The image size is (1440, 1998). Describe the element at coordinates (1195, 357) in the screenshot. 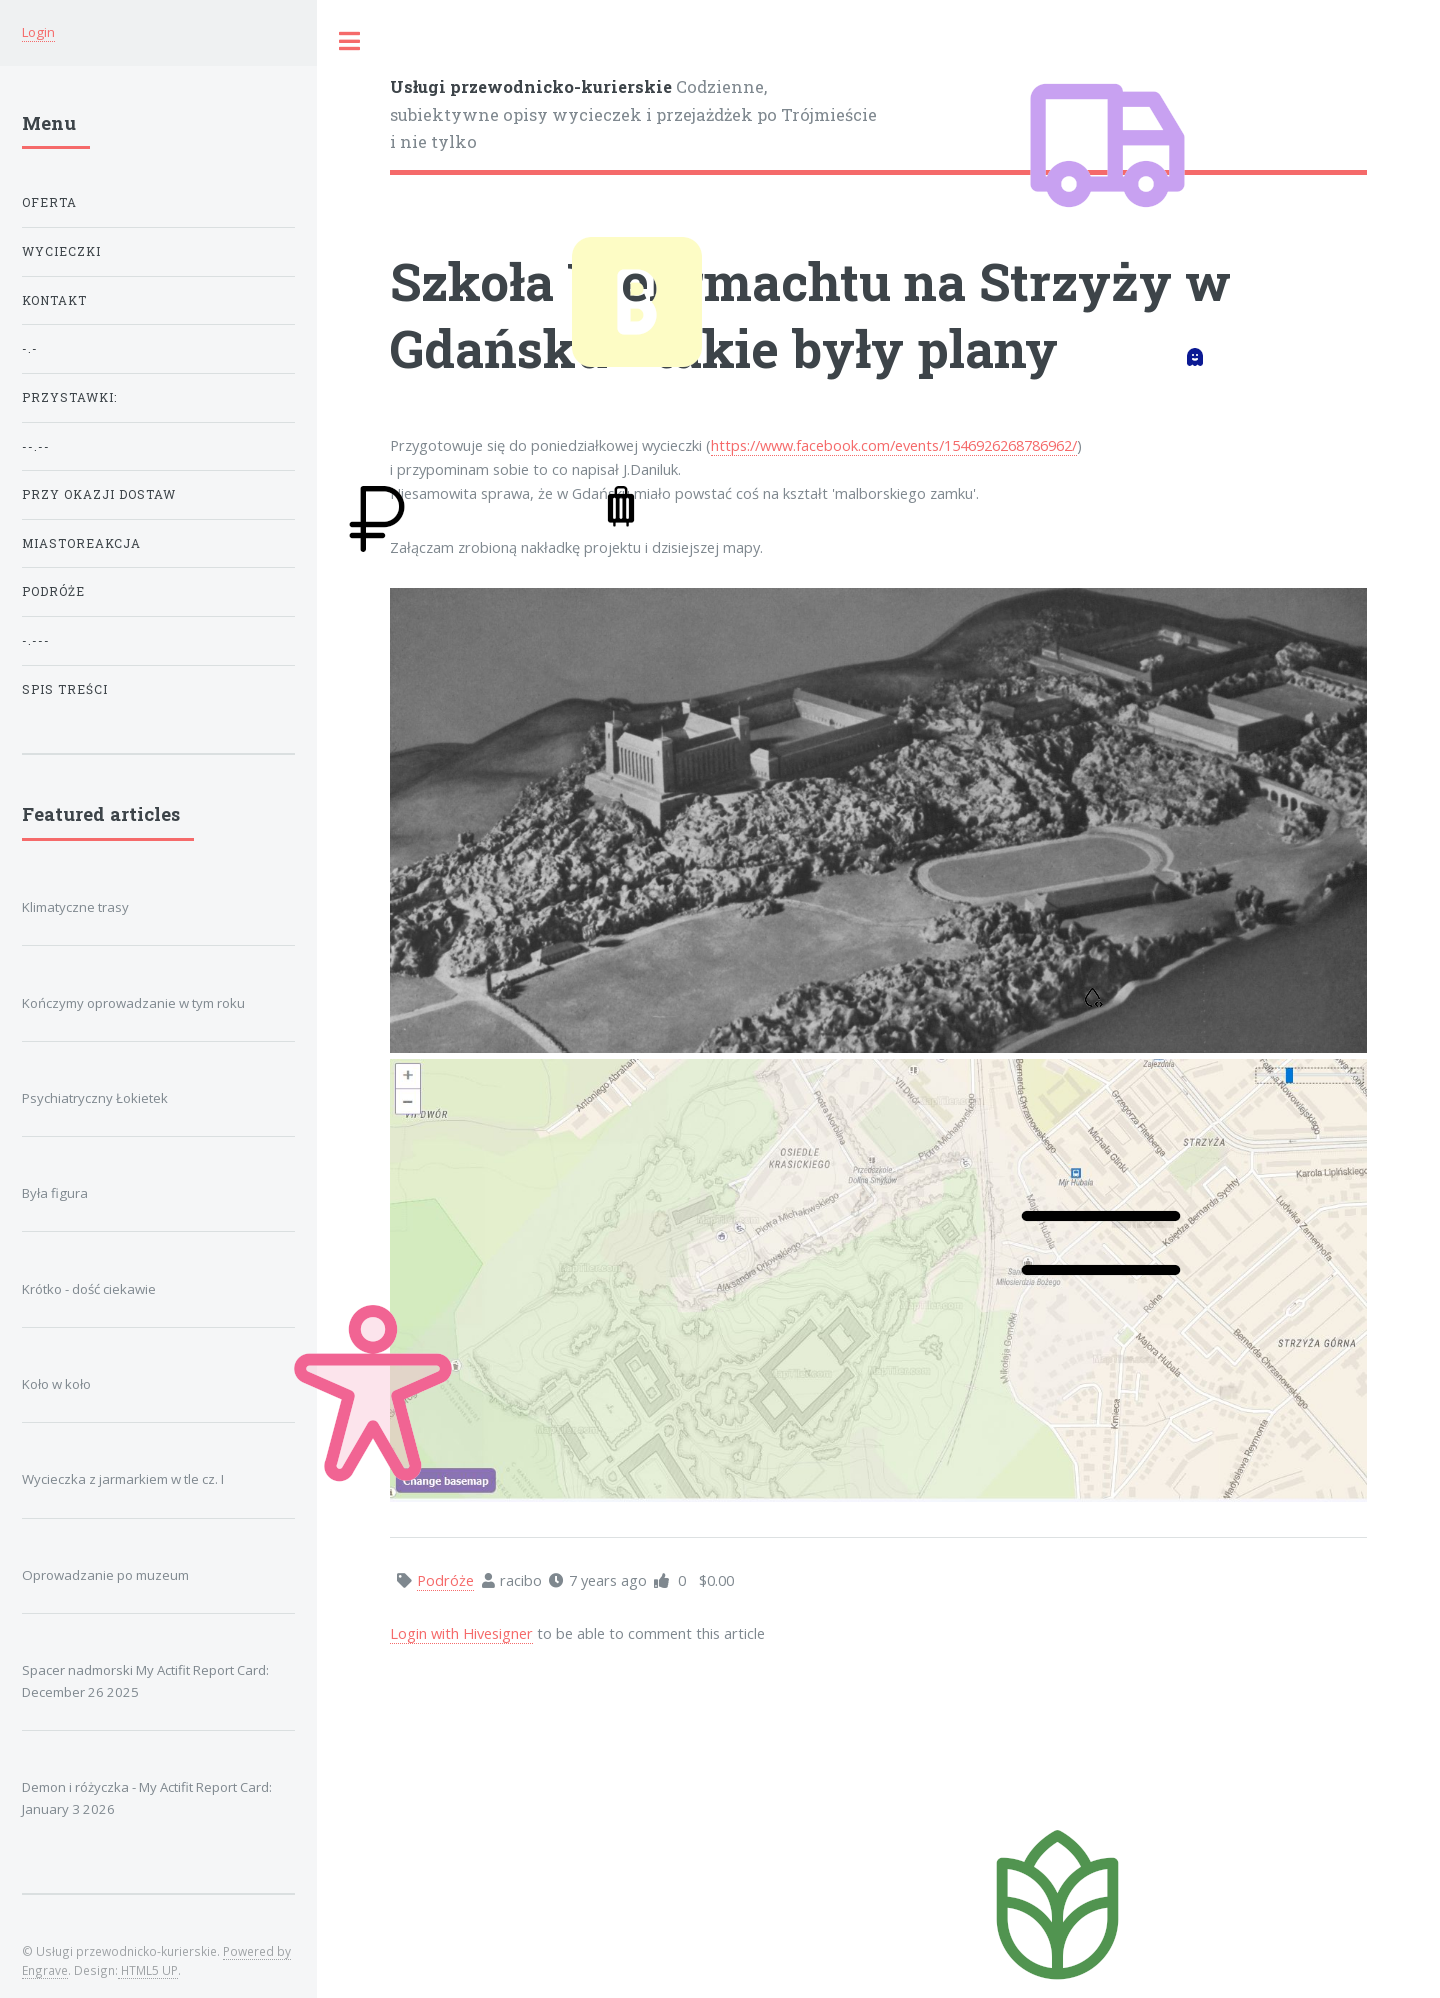

I see `toggle incognito or ghost mode` at that location.